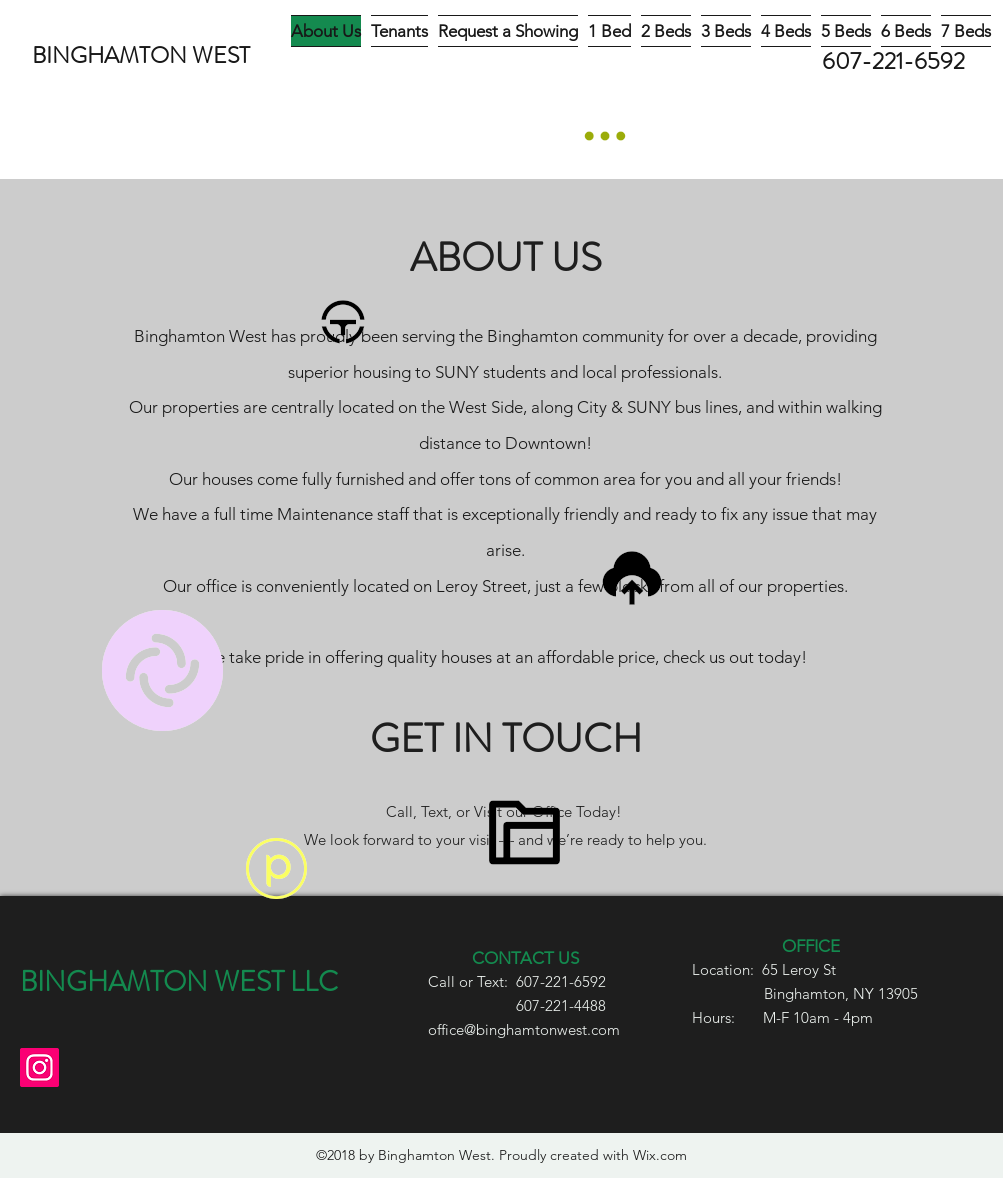  What do you see at coordinates (632, 578) in the screenshot?
I see `upload file to cloud storage` at bounding box center [632, 578].